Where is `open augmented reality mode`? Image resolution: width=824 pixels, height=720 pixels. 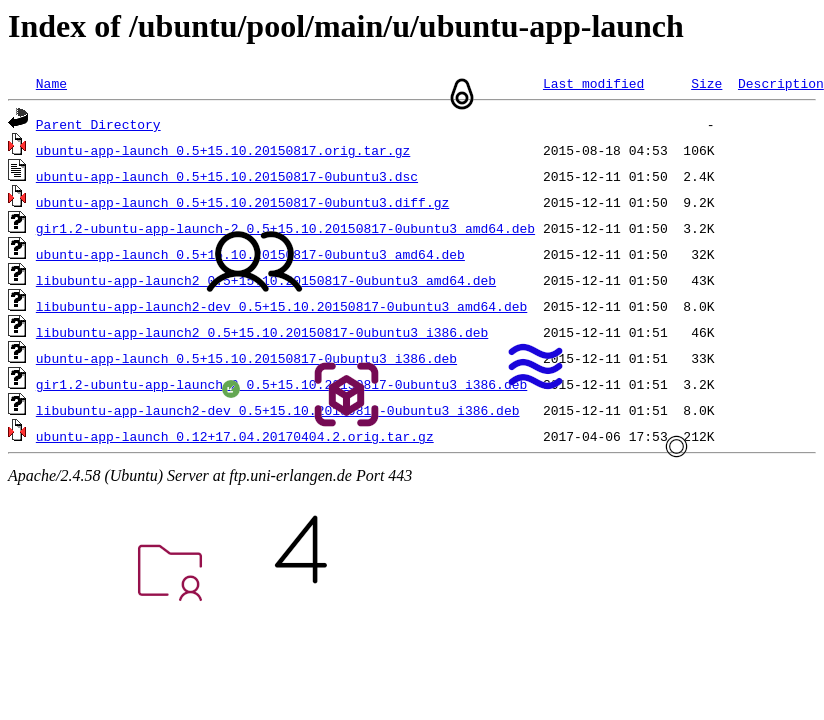 open augmented reality mode is located at coordinates (346, 394).